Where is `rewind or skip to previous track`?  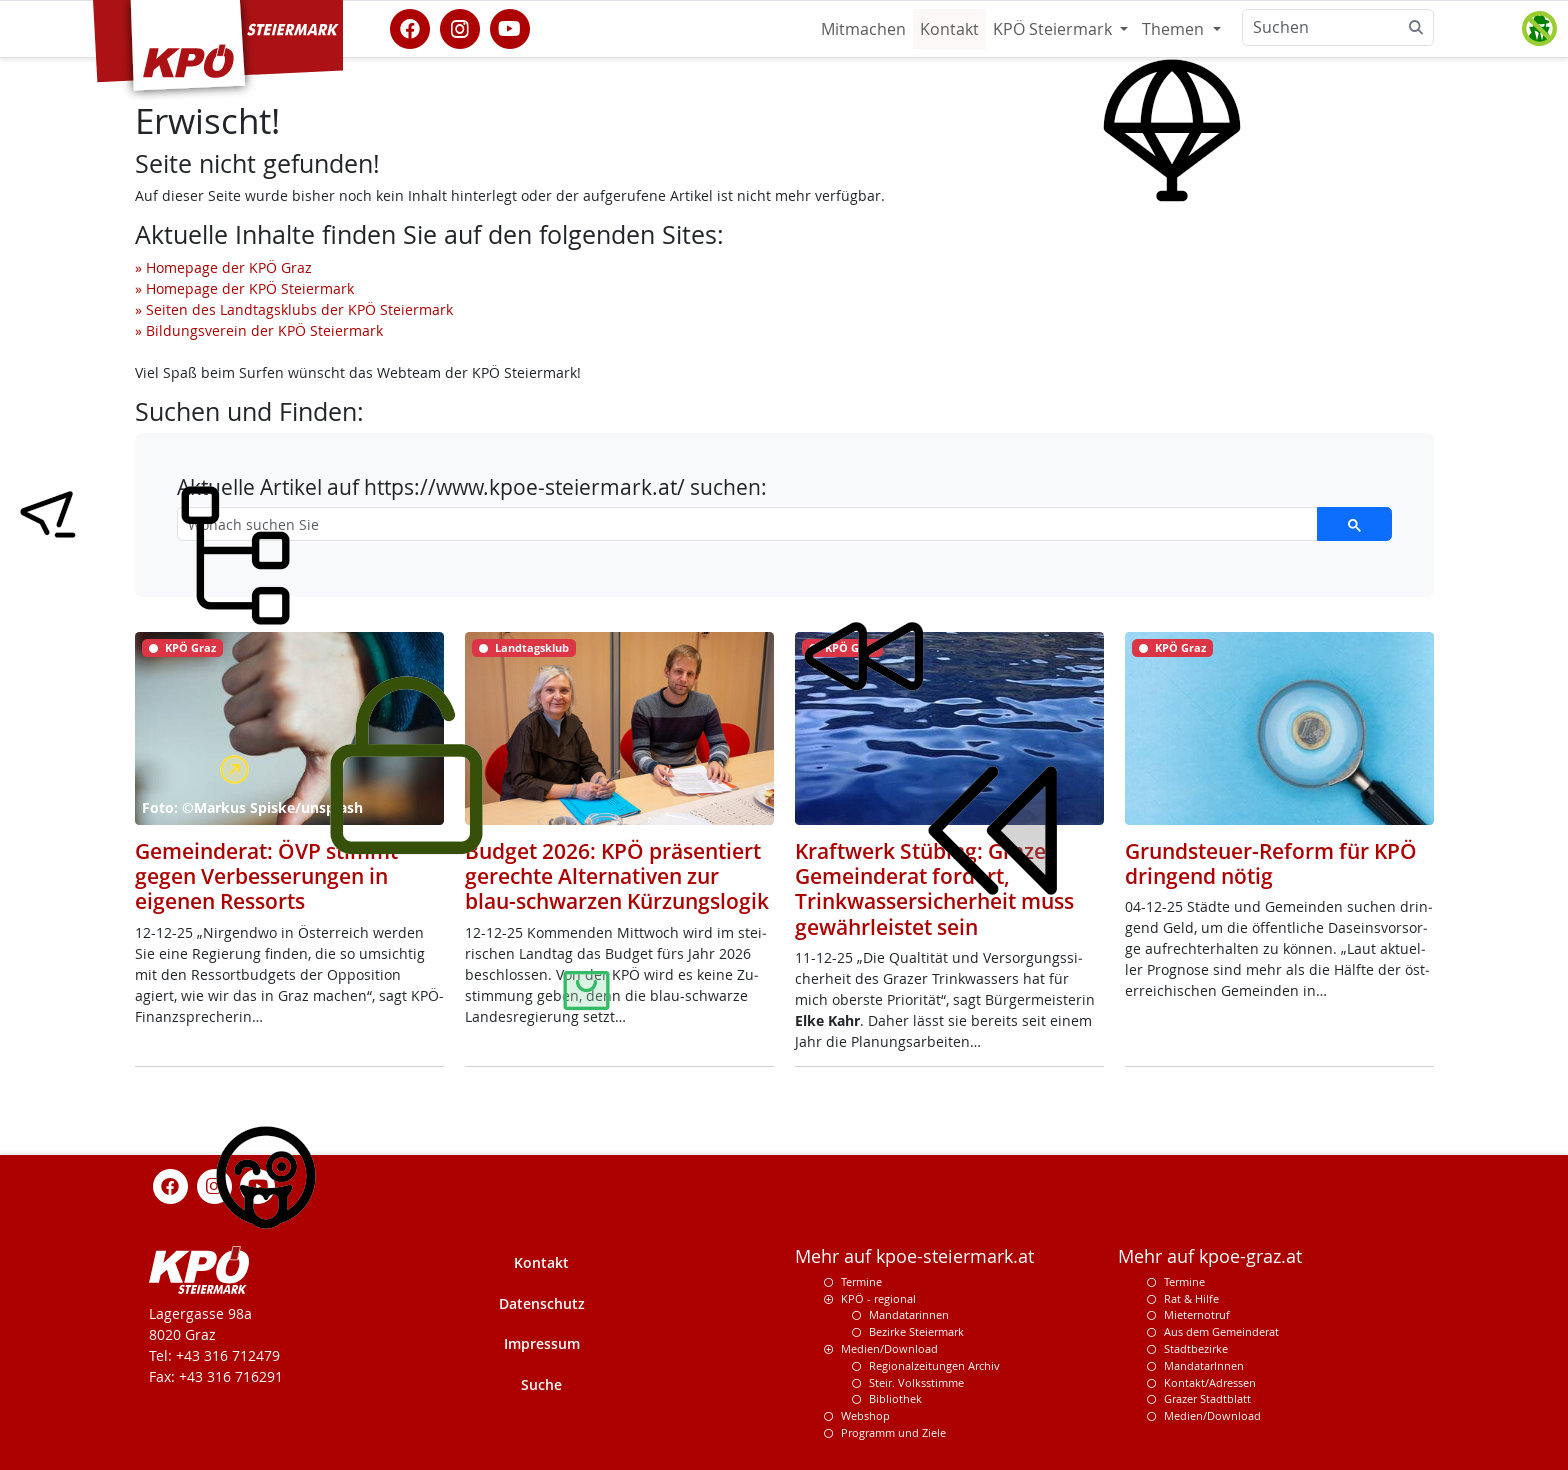
rewind or skip to previous track is located at coordinates (867, 652).